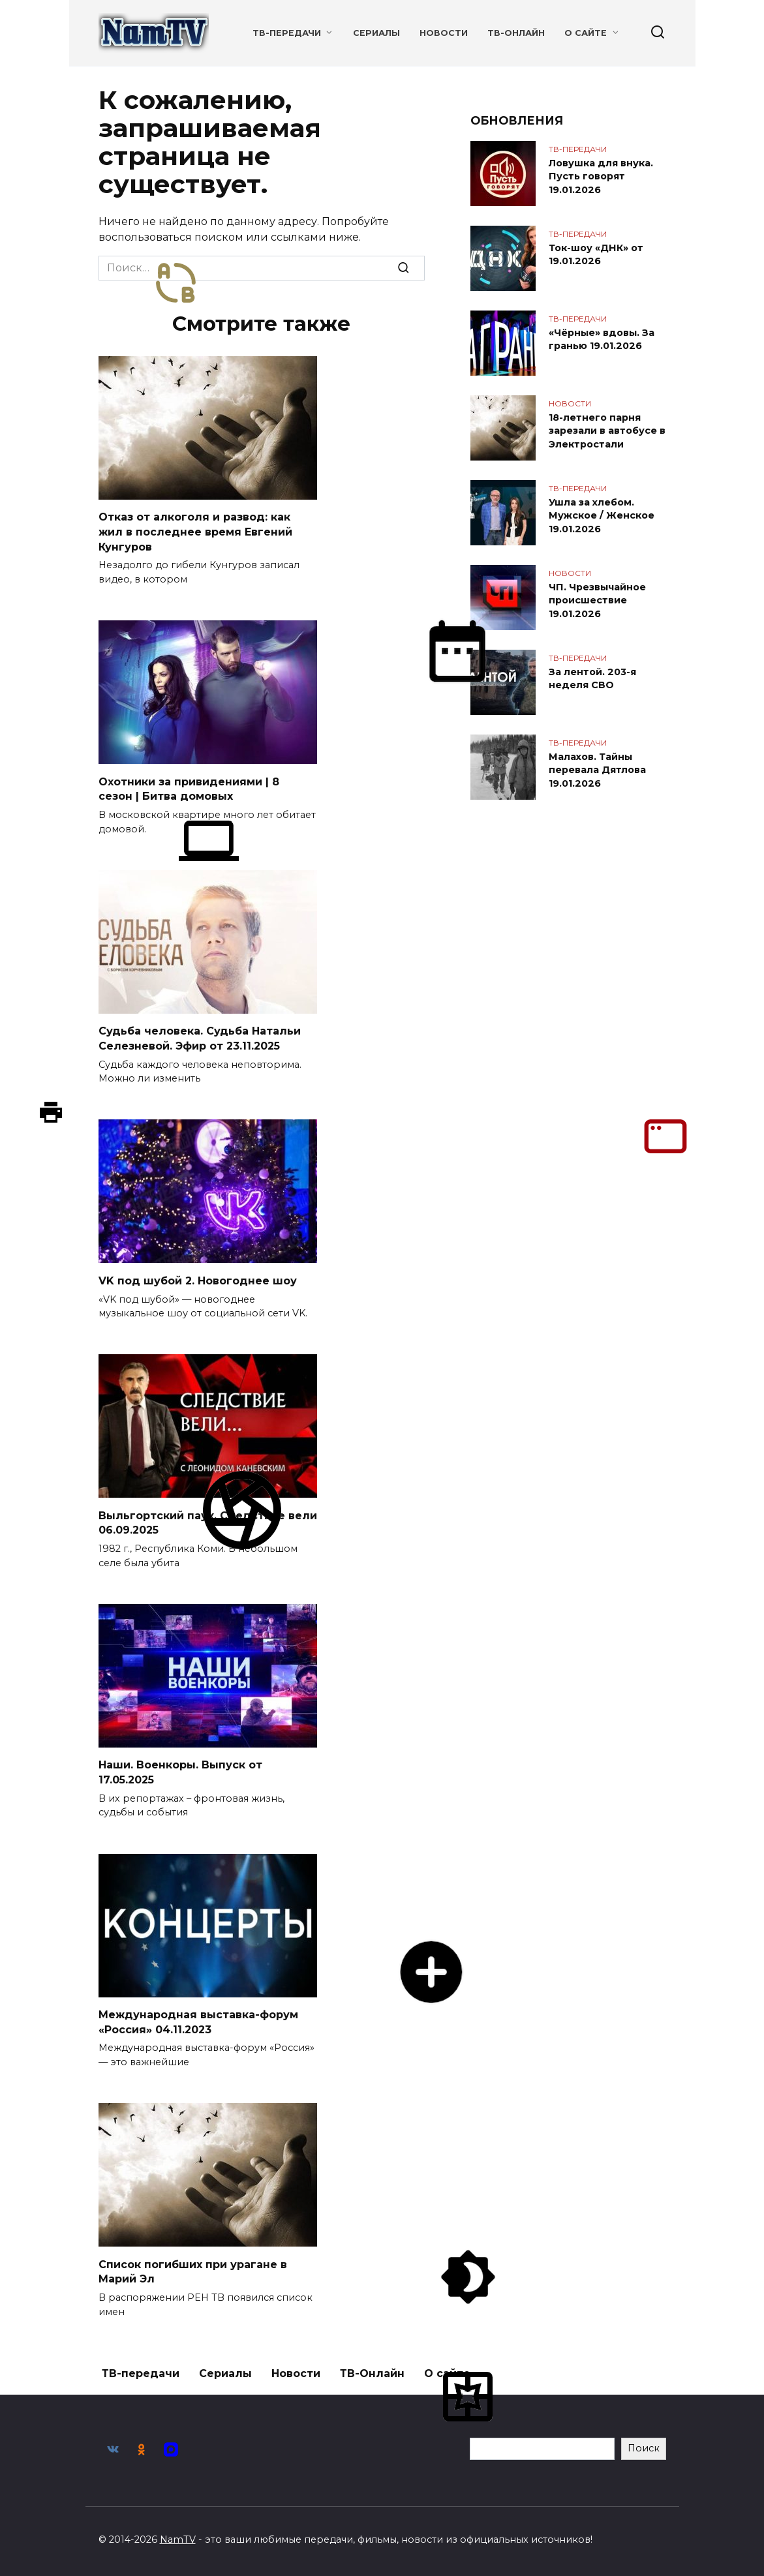 The width and height of the screenshot is (764, 2576). Describe the element at coordinates (176, 282) in the screenshot. I see `switch between option A and option B` at that location.